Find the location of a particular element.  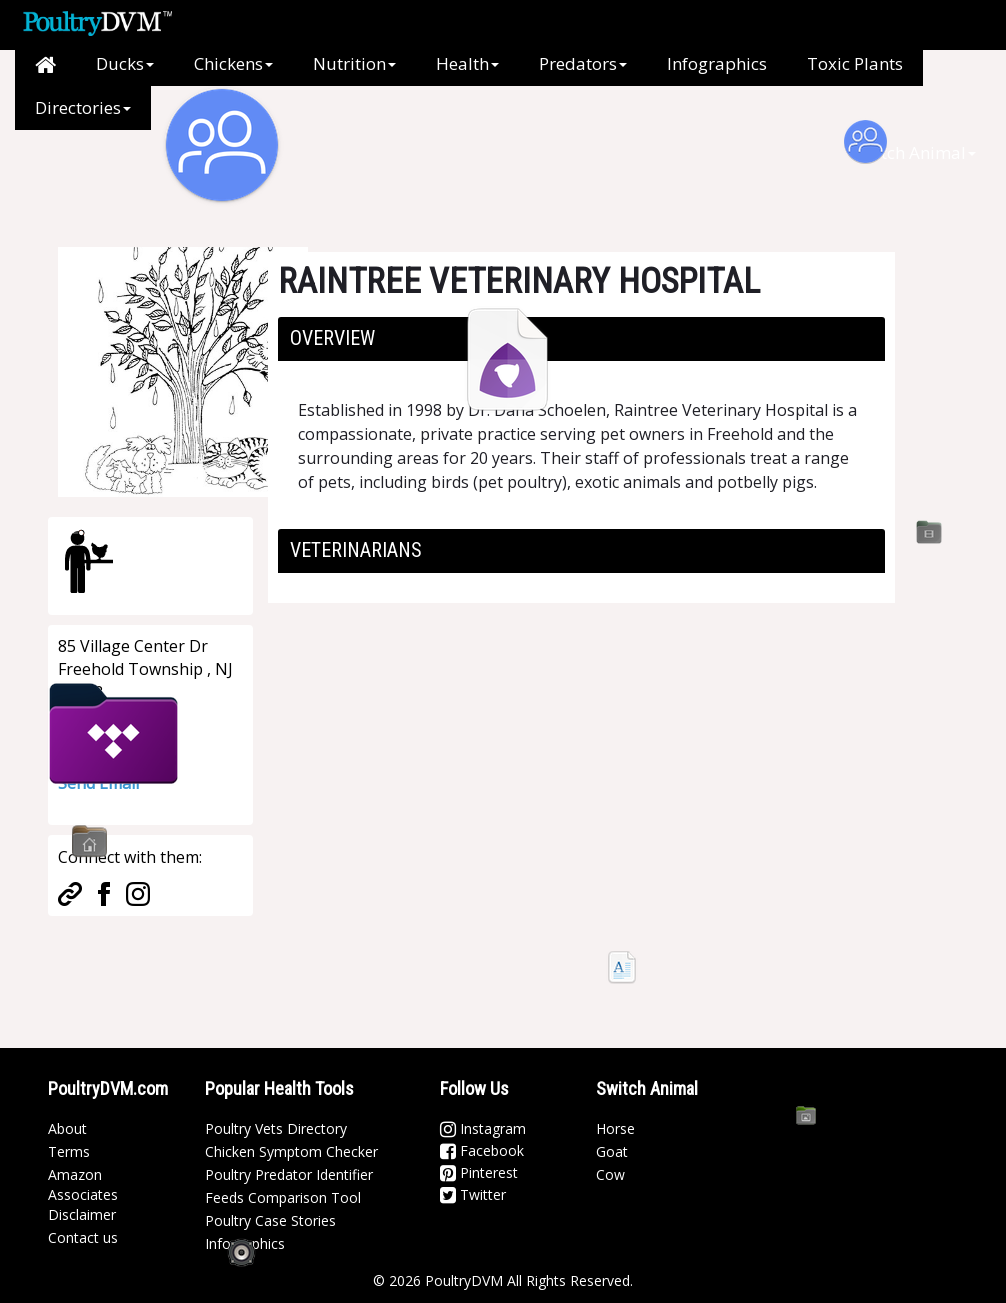

open your videos folder is located at coordinates (929, 532).